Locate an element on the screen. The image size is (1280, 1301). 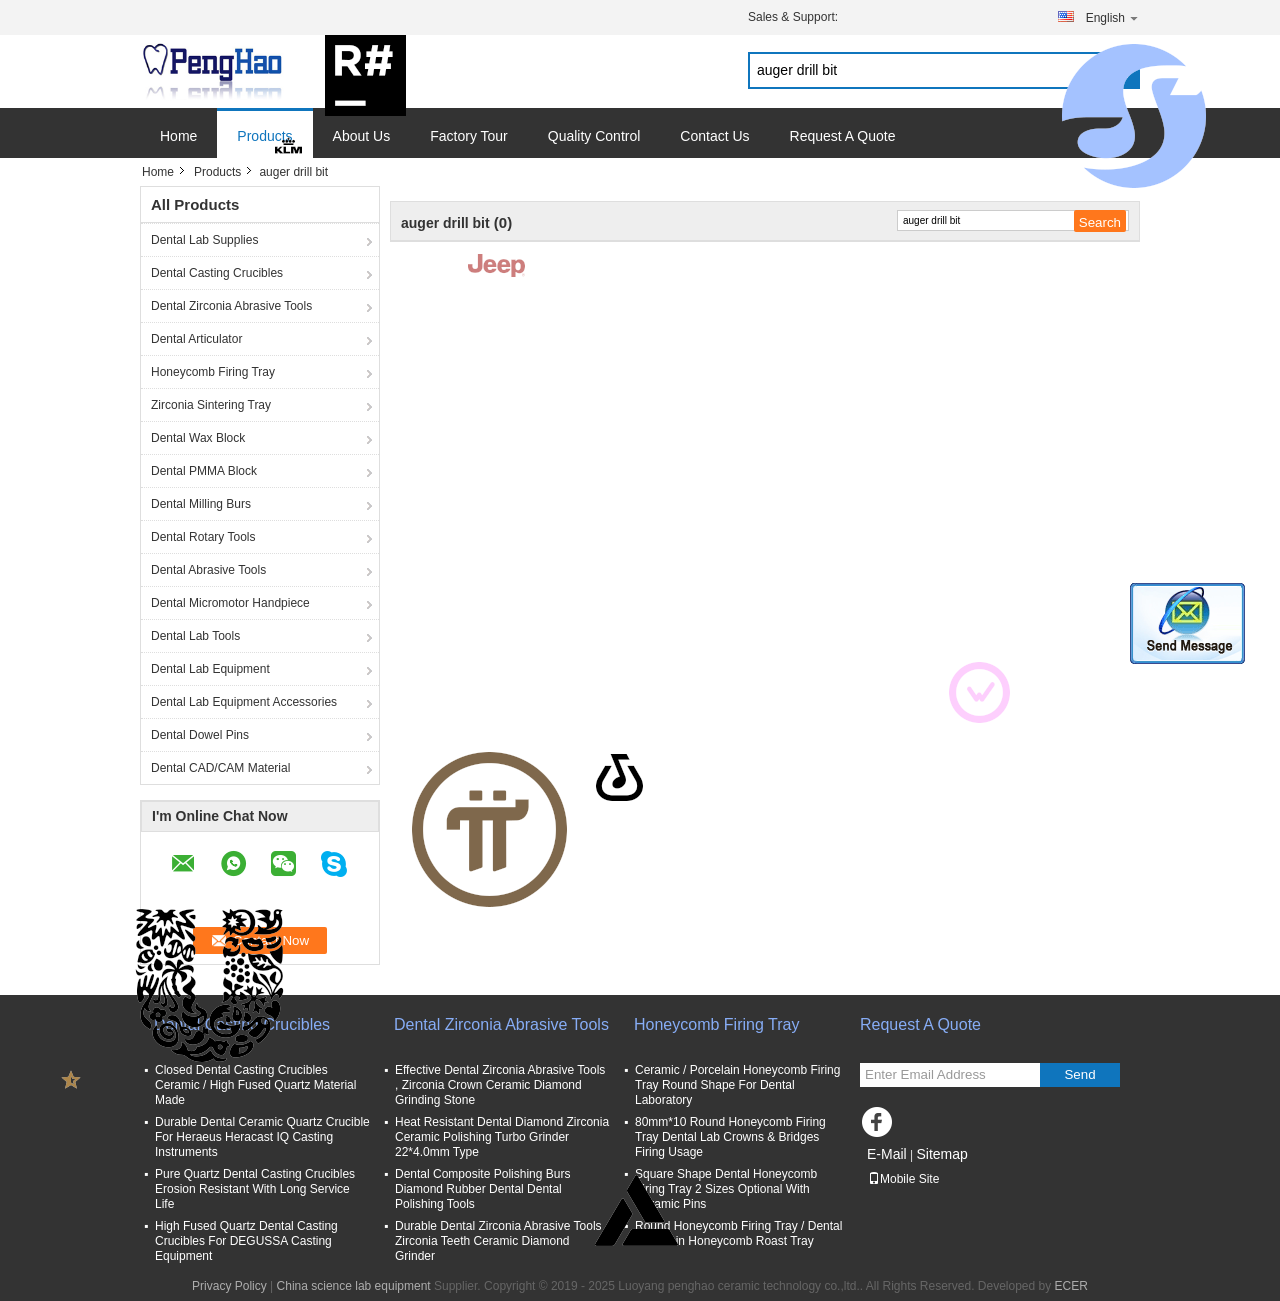
unilever brand logo is located at coordinates (209, 985).